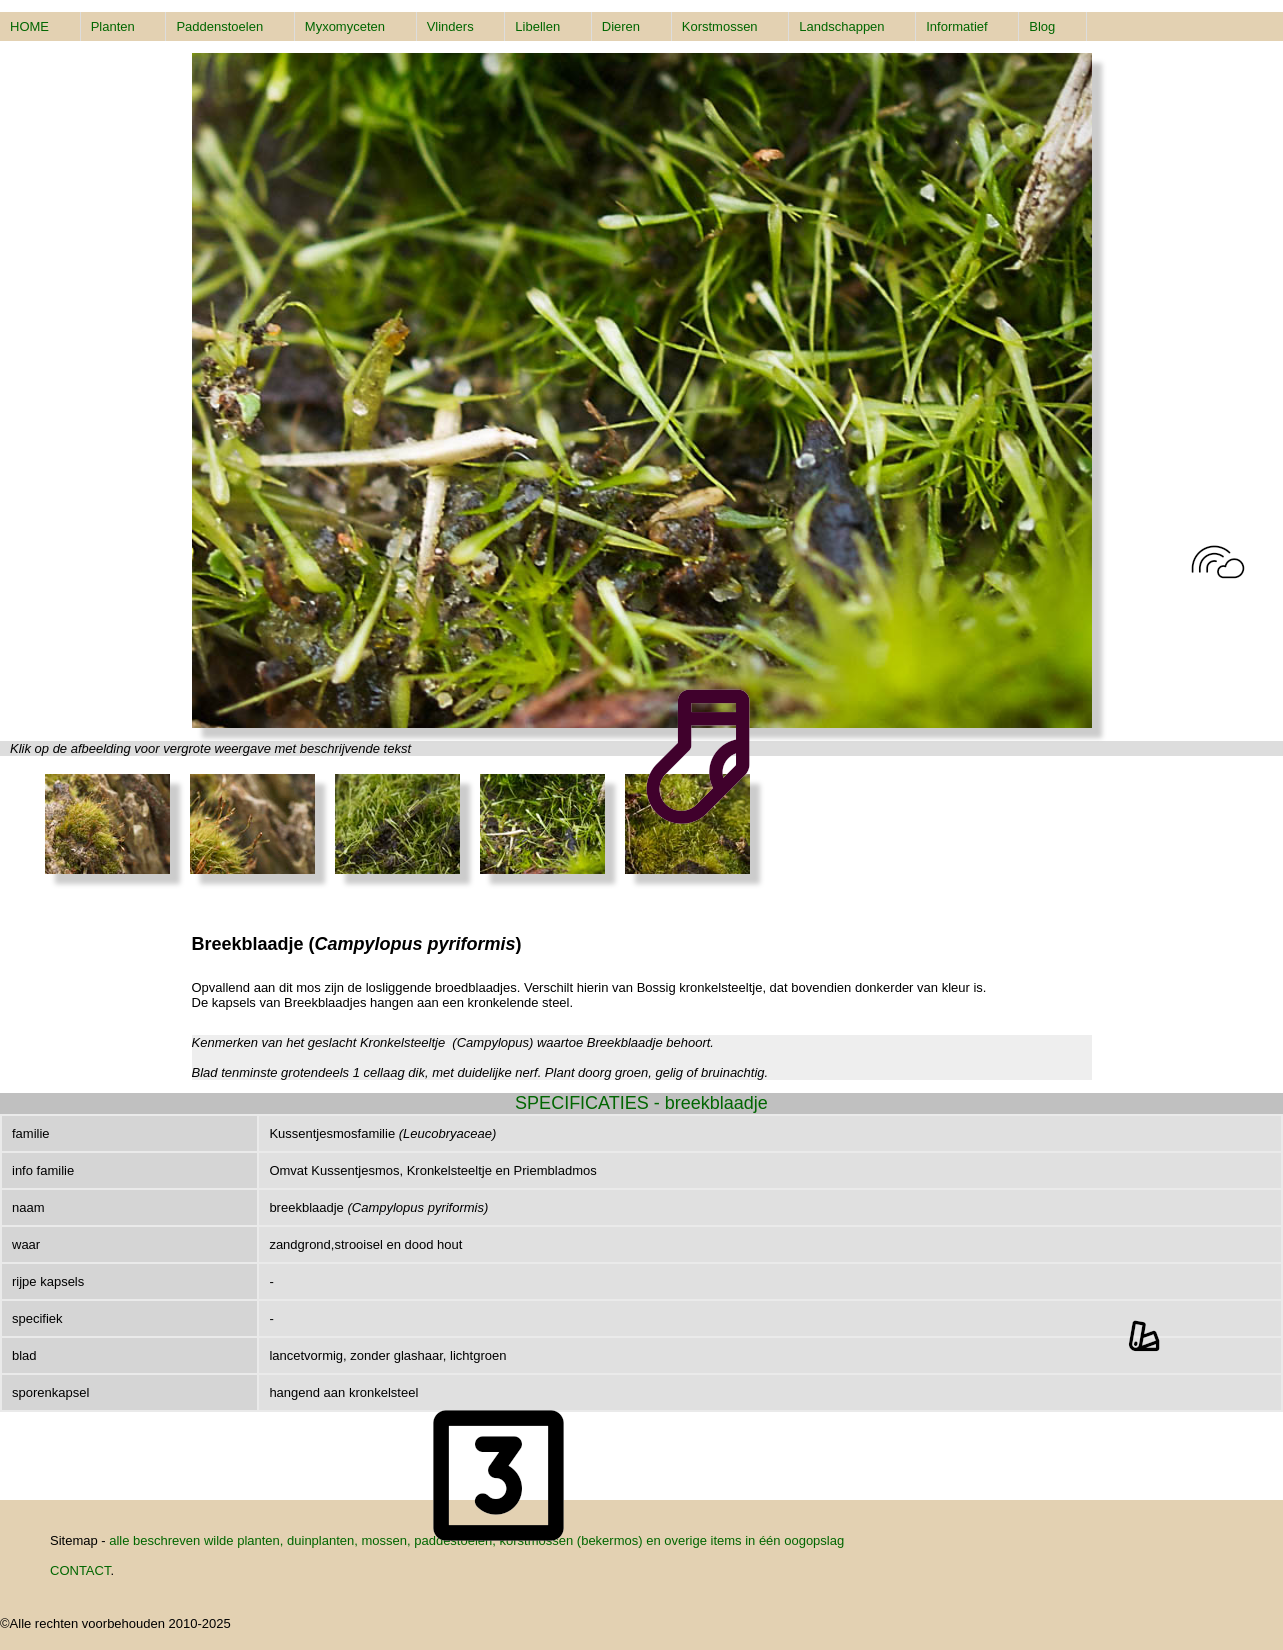 This screenshot has height=1650, width=1283. Describe the element at coordinates (498, 1475) in the screenshot. I see `indicates step three in a numbered sequence` at that location.